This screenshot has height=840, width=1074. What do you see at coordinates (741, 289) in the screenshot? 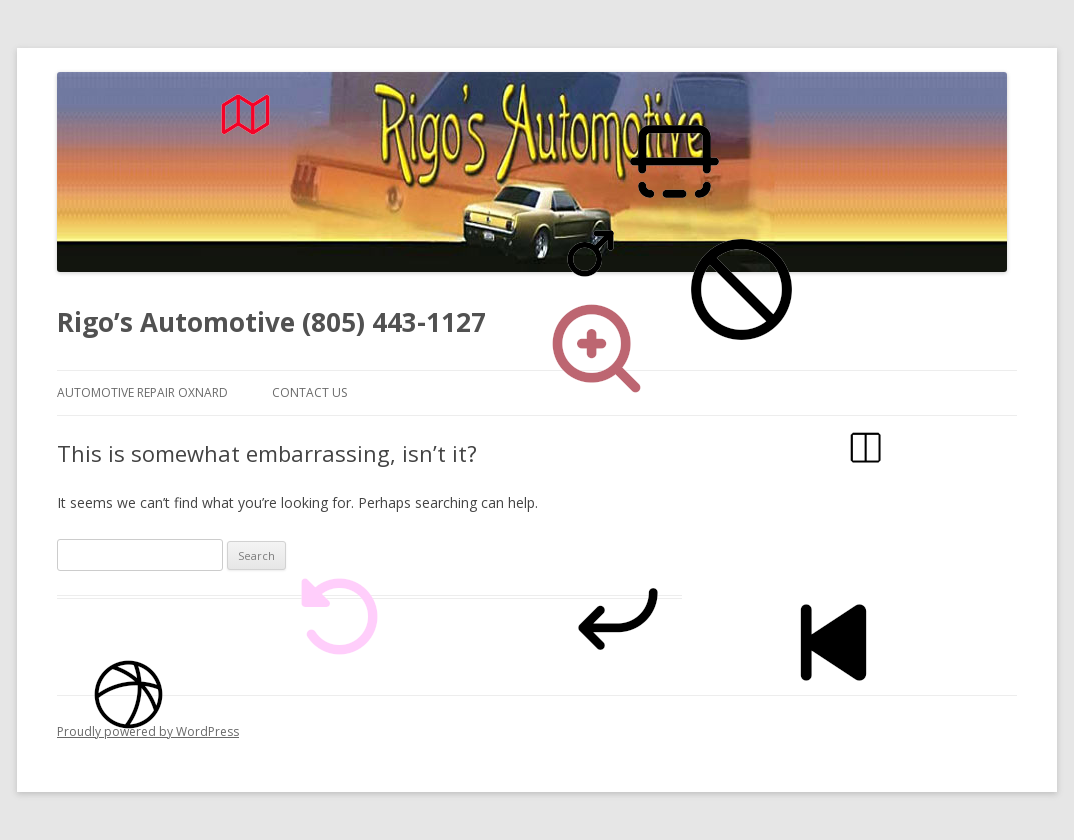
I see `indicates blocked or prohibited action` at bounding box center [741, 289].